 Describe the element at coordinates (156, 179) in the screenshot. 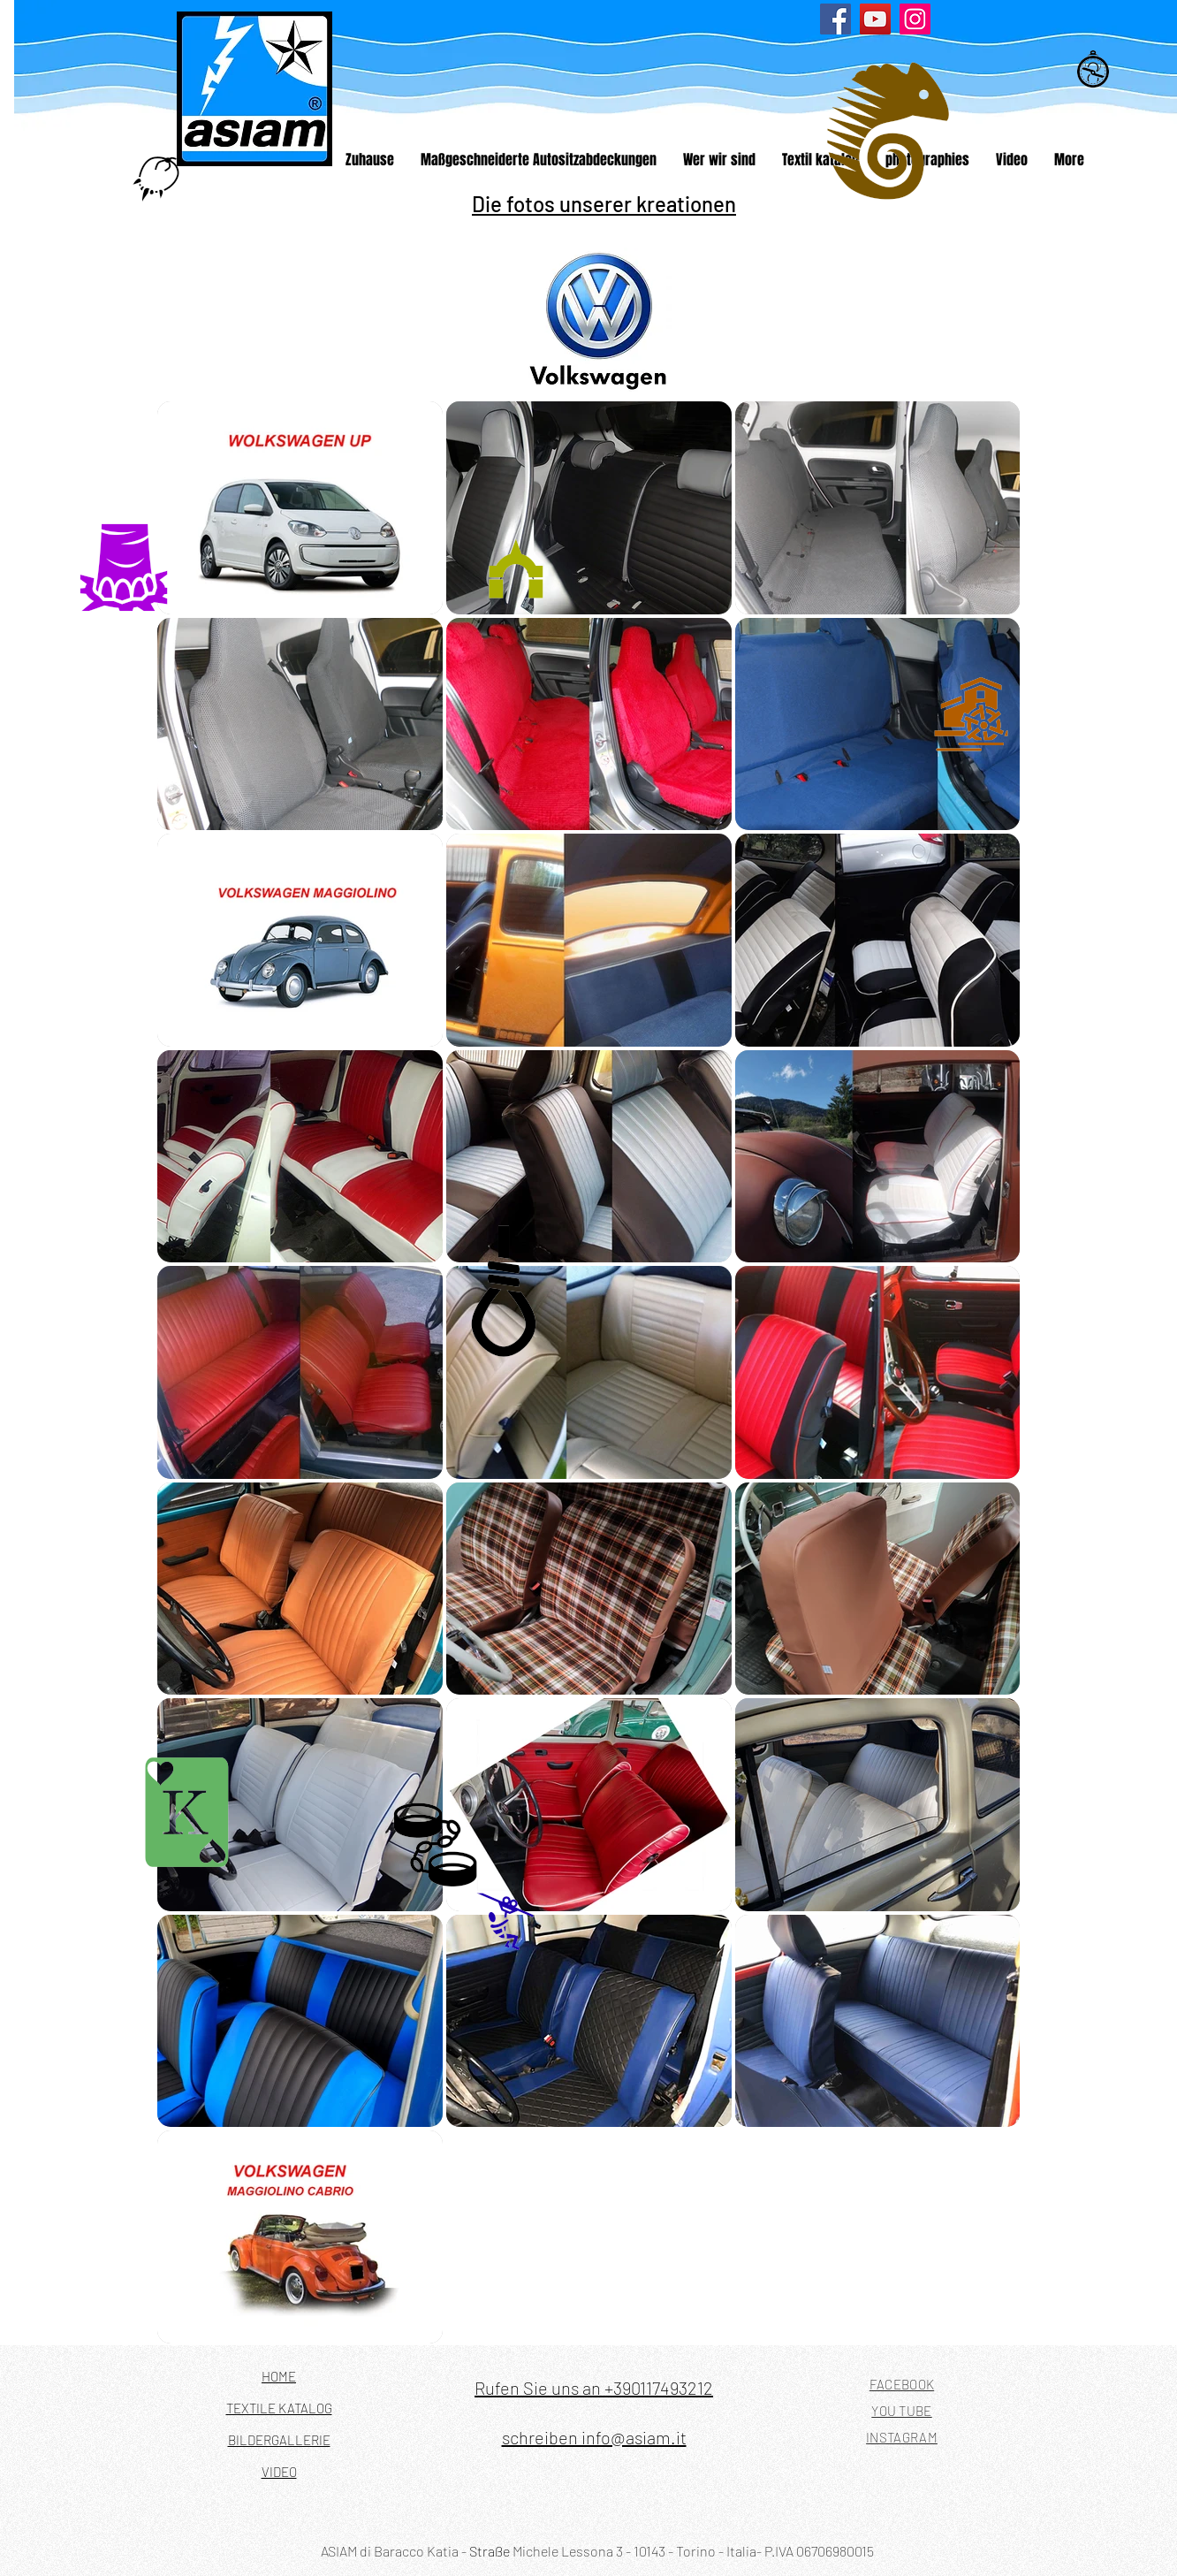

I see `equip a tribal or primitive accessory` at that location.